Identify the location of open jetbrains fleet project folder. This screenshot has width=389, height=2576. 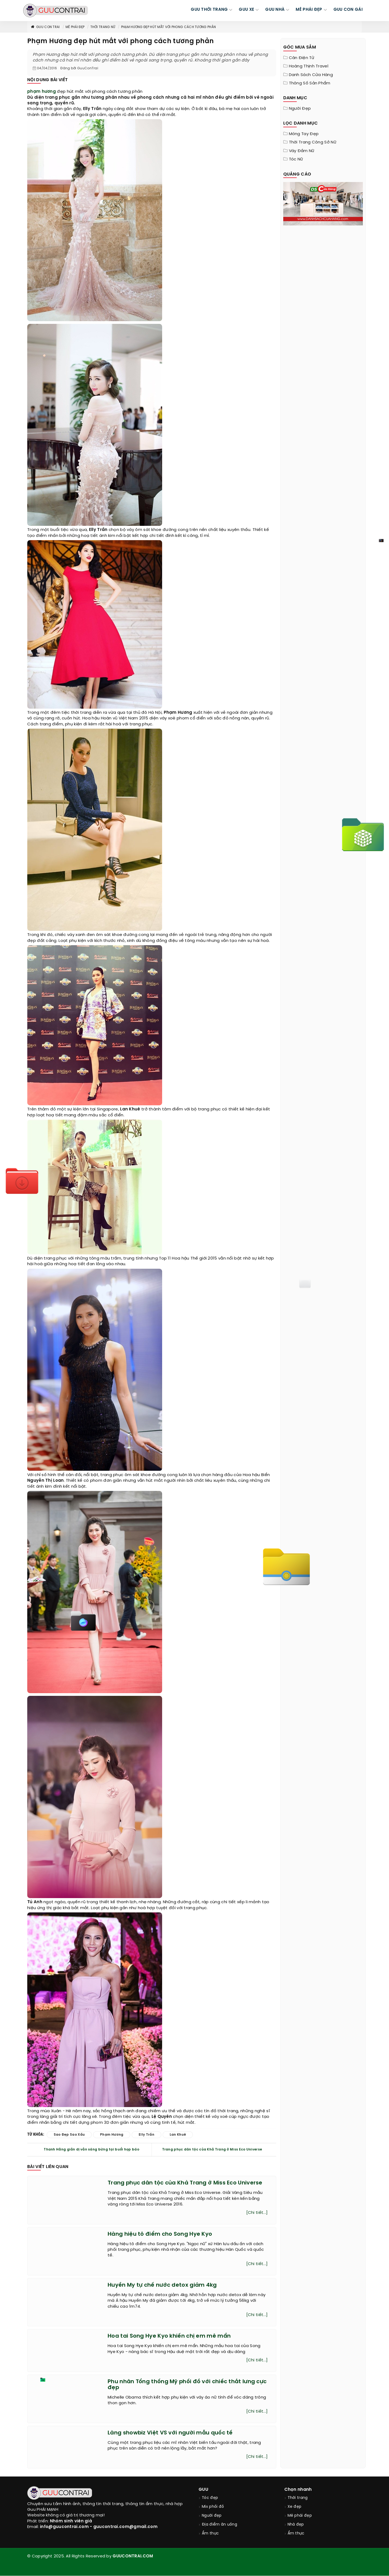
(83, 1621).